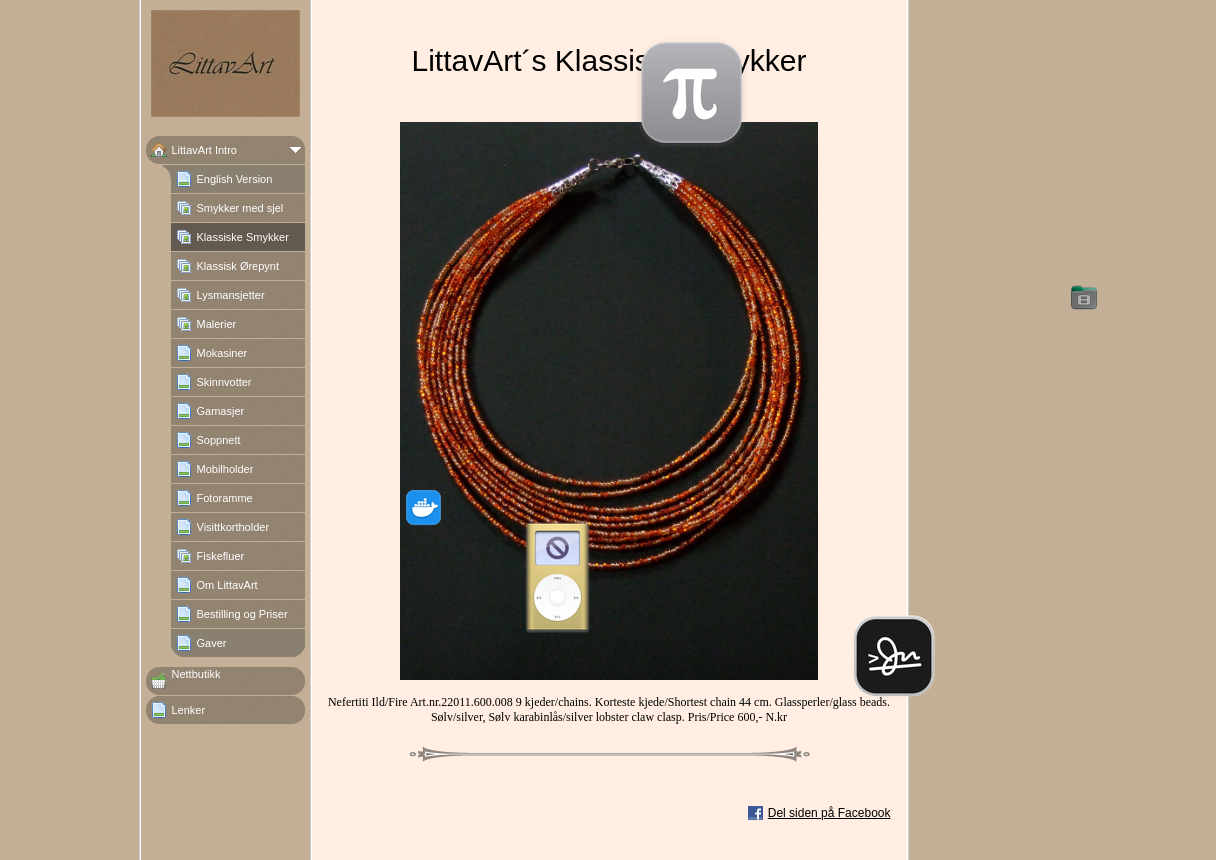  What do you see at coordinates (894, 656) in the screenshot?
I see `open secretive app for secure key management` at bounding box center [894, 656].